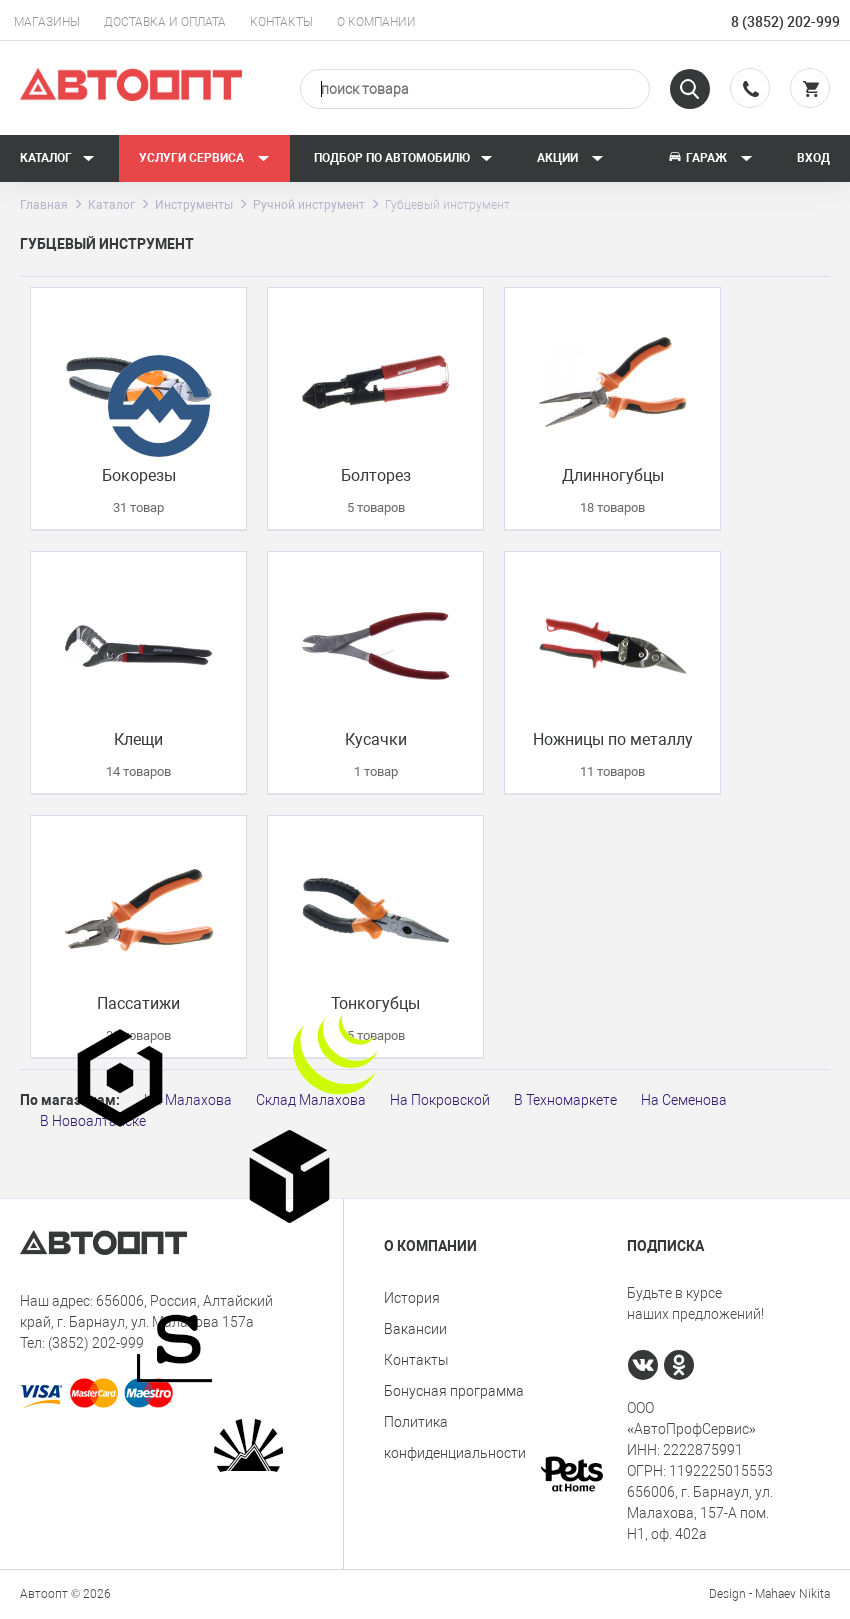  I want to click on slackware linux distribution logo, so click(174, 1348).